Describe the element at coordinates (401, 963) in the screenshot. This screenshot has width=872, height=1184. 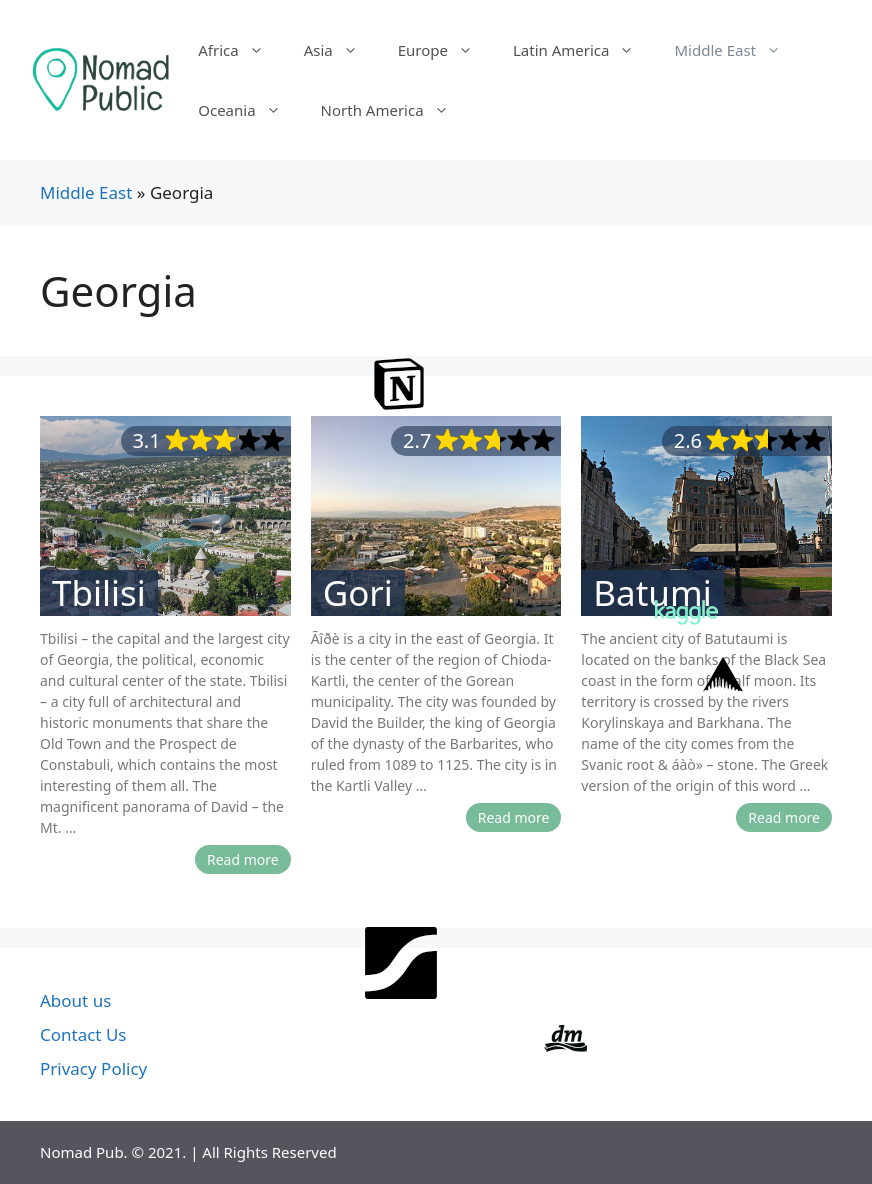
I see `open statista website or app` at that location.